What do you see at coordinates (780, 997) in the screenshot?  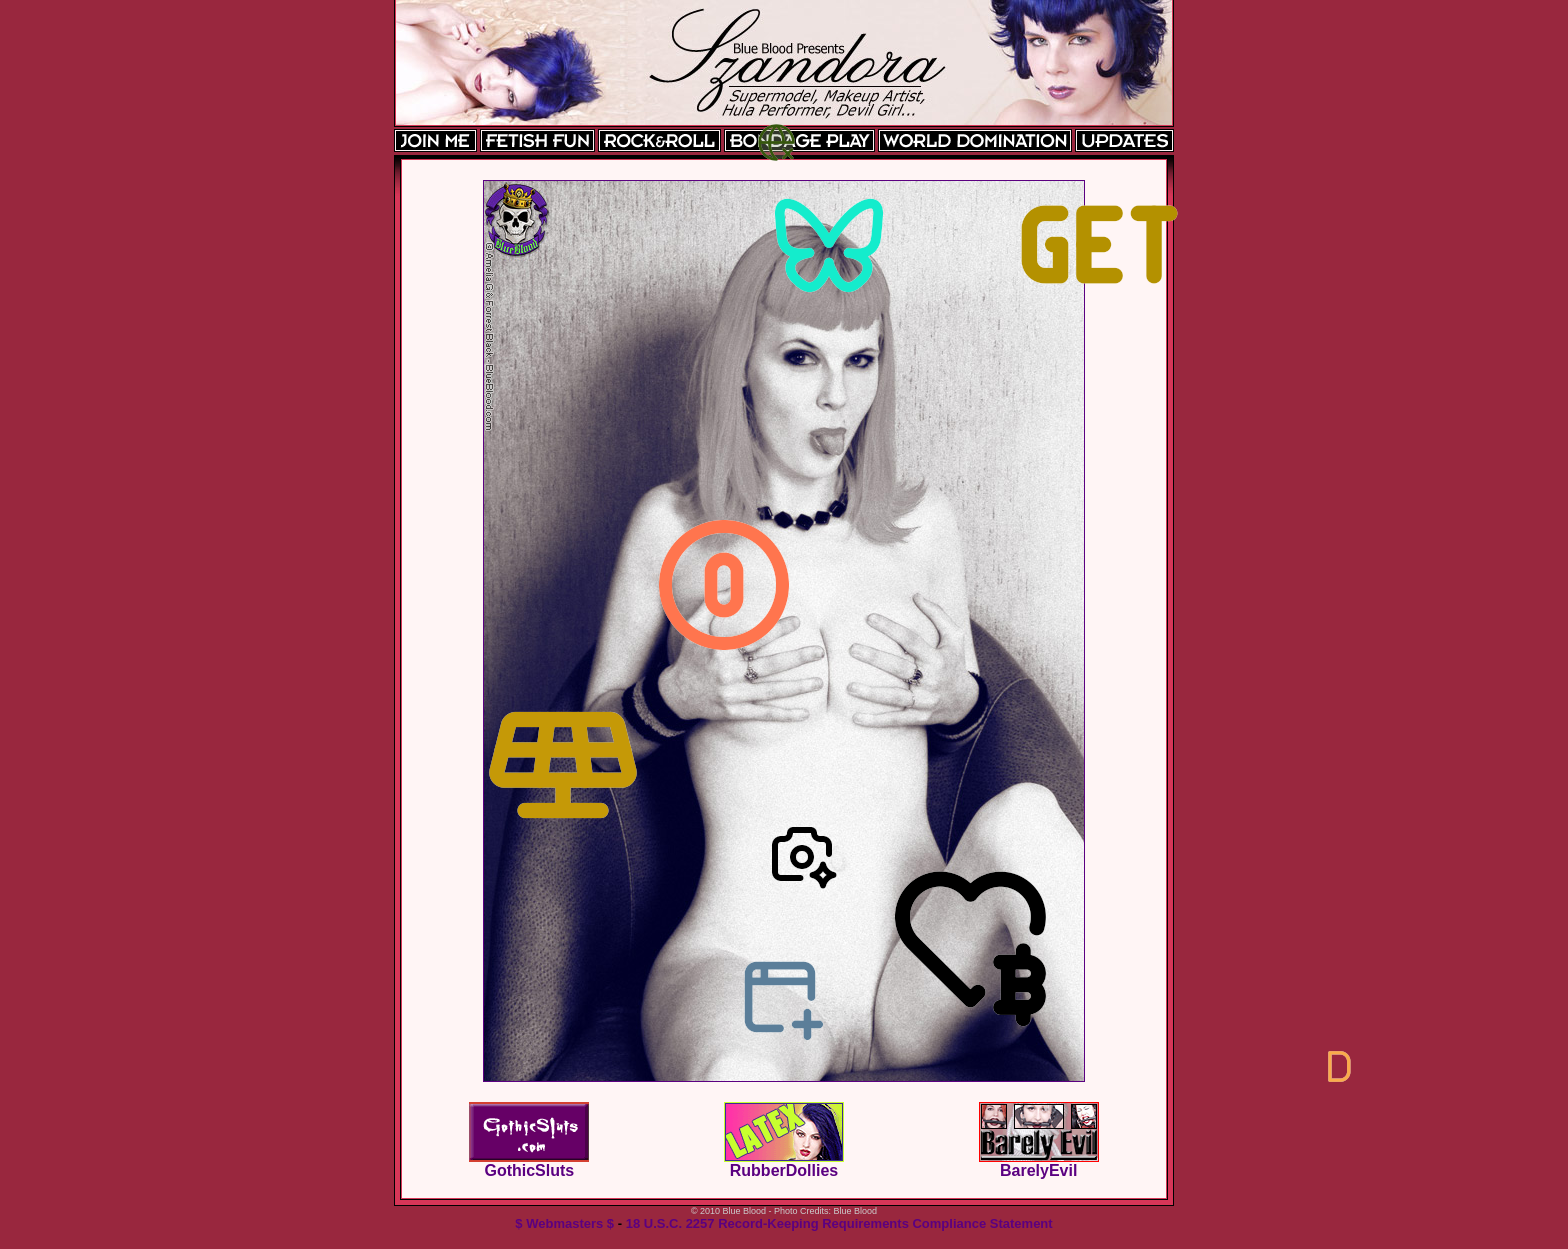 I see `open a new browser tab` at bounding box center [780, 997].